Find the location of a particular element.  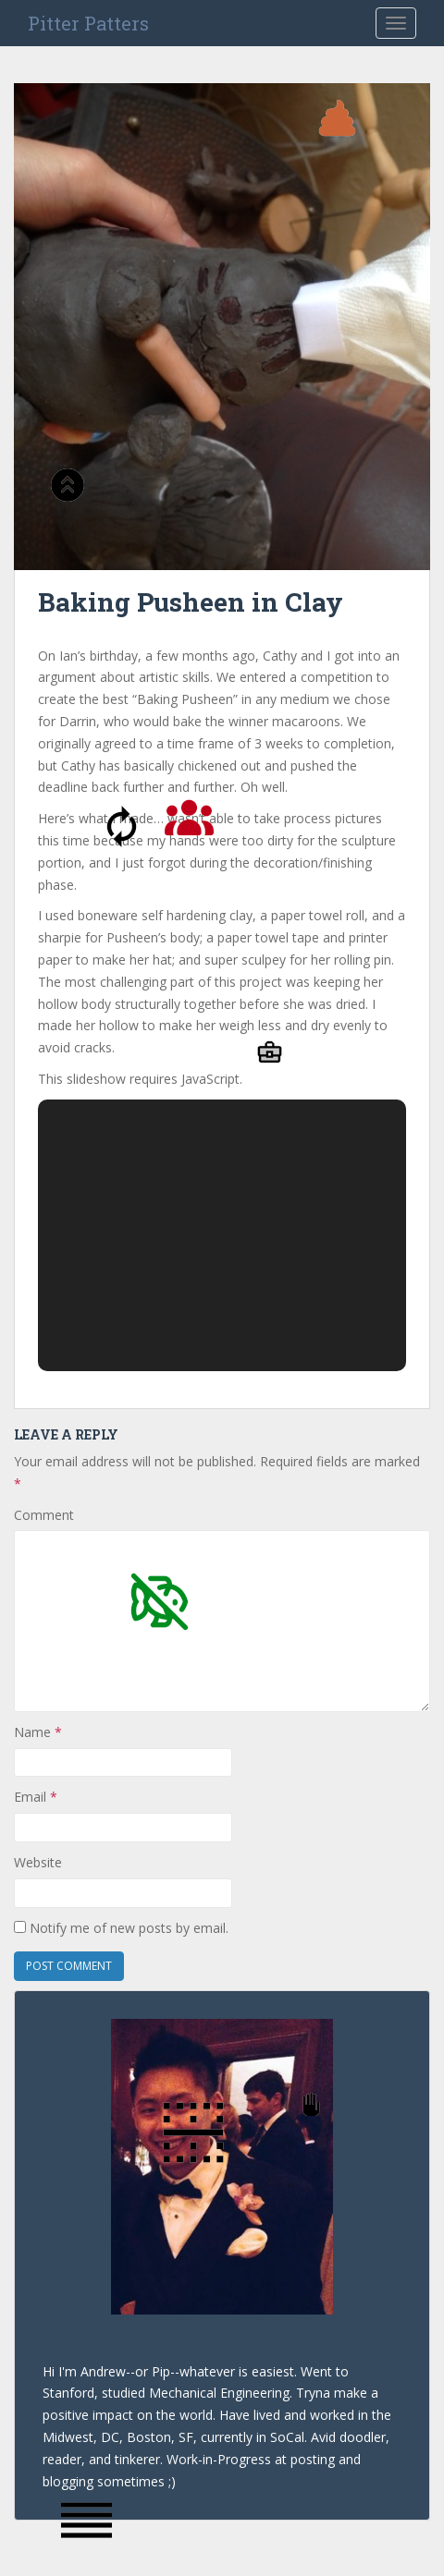

refresh the current page or content is located at coordinates (121, 826).